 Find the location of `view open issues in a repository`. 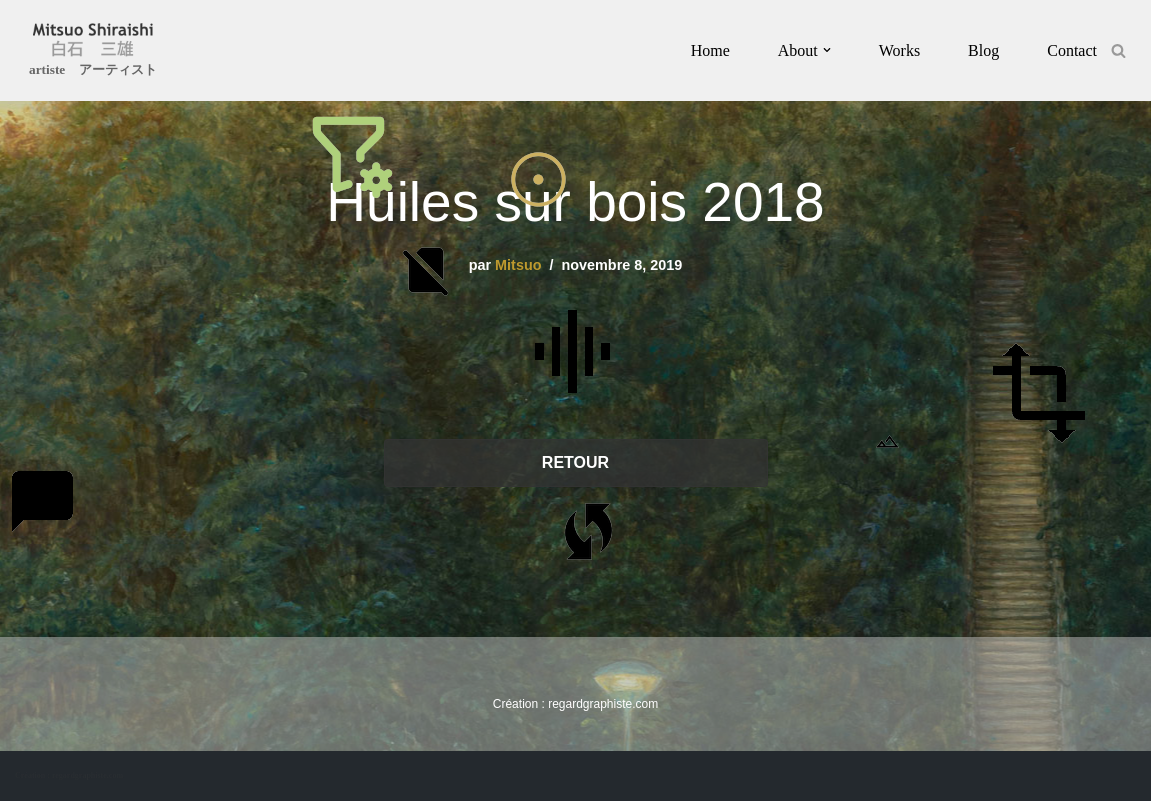

view open issues in a repository is located at coordinates (538, 179).